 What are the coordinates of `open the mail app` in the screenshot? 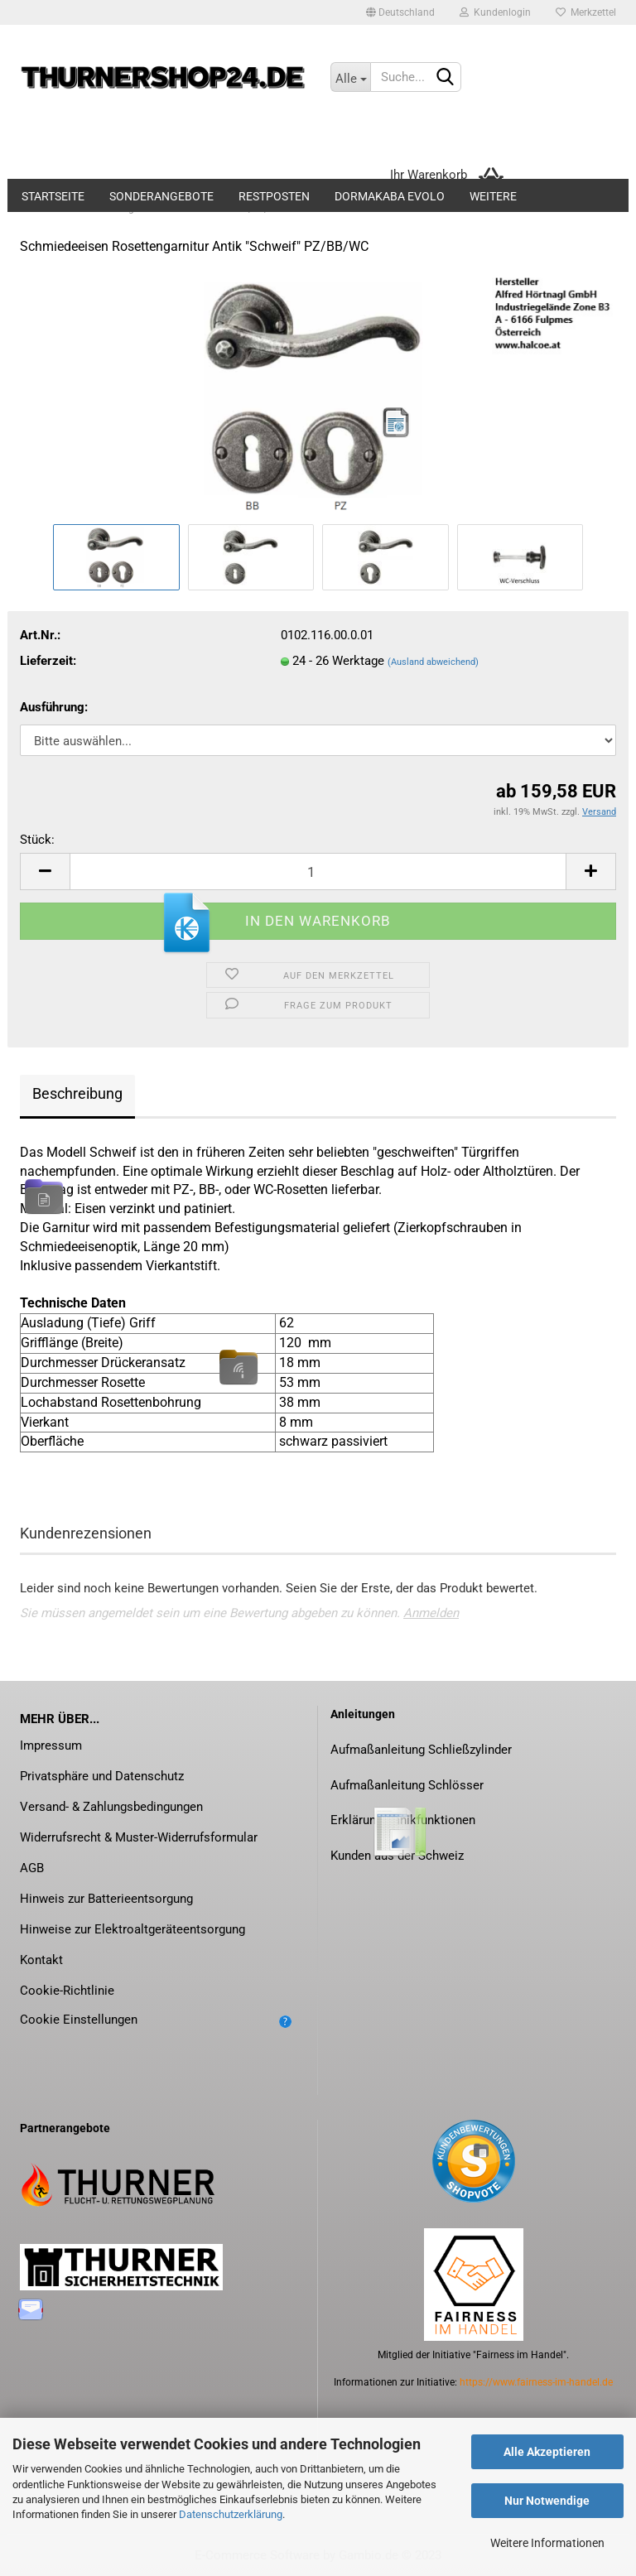 It's located at (31, 2309).